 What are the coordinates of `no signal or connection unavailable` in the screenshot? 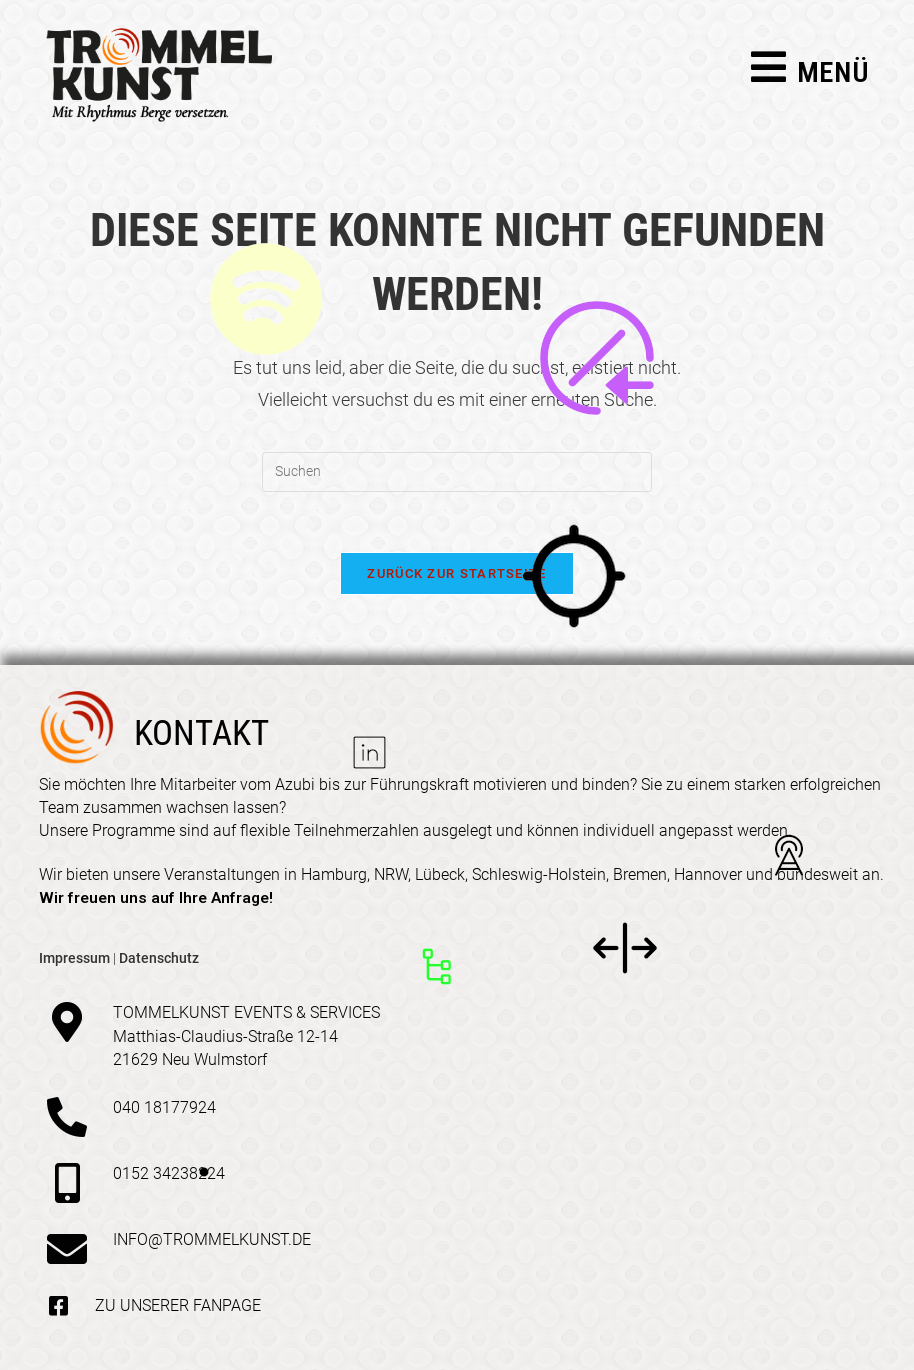 It's located at (249, 1136).